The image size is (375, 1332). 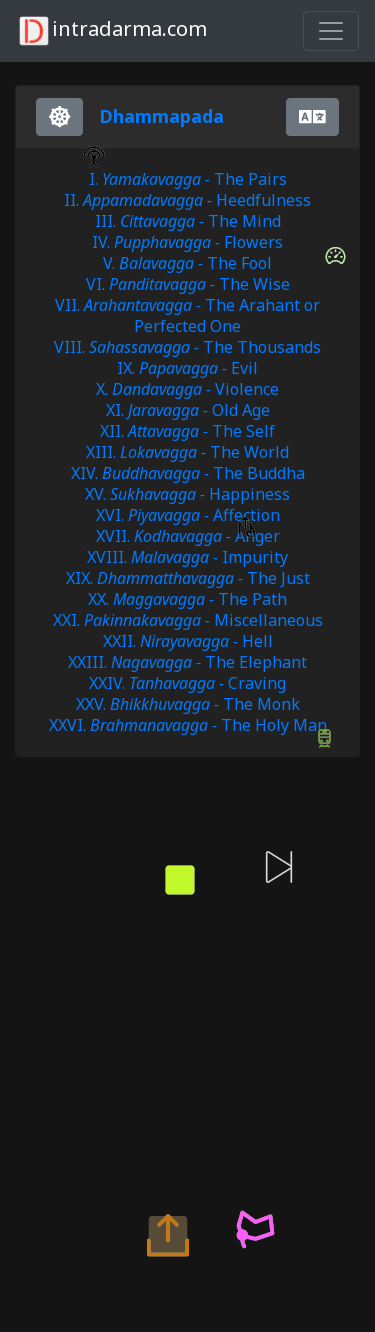 I want to click on view performance or speed metrics, so click(x=335, y=255).